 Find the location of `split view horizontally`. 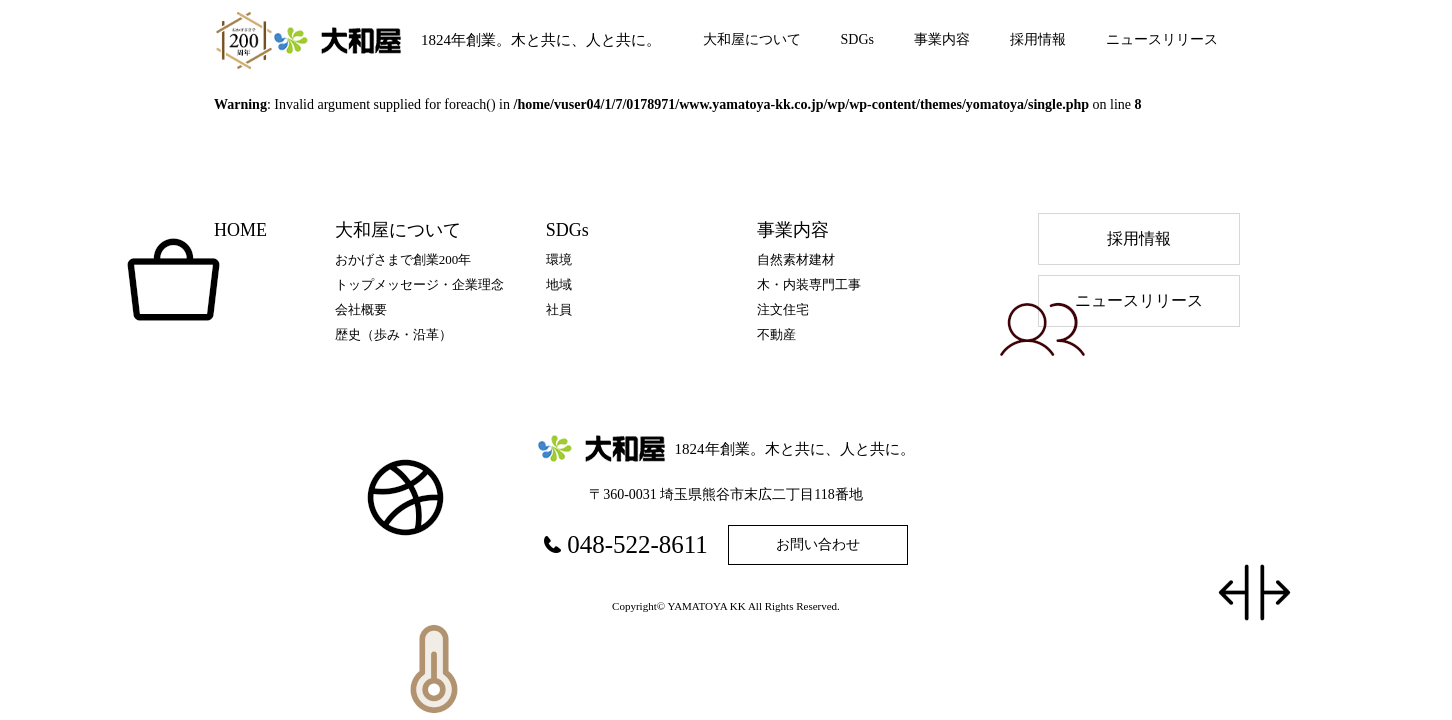

split view horizontally is located at coordinates (1254, 592).